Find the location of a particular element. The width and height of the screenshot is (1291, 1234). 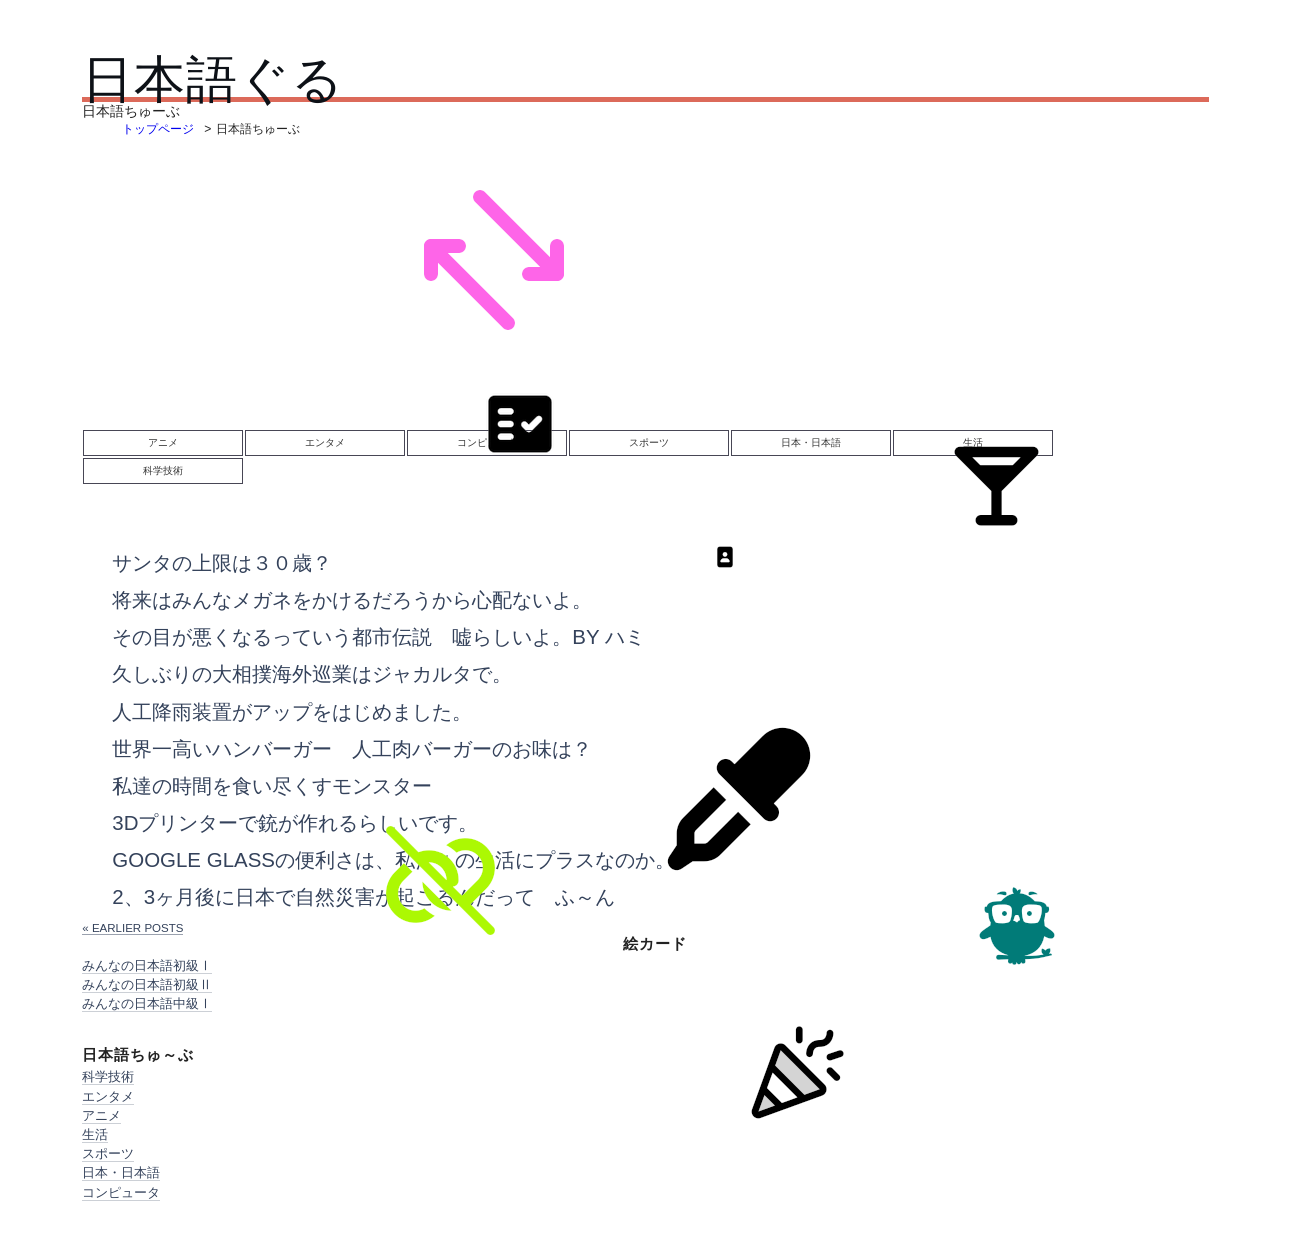

view bar or cocktail menu is located at coordinates (996, 483).